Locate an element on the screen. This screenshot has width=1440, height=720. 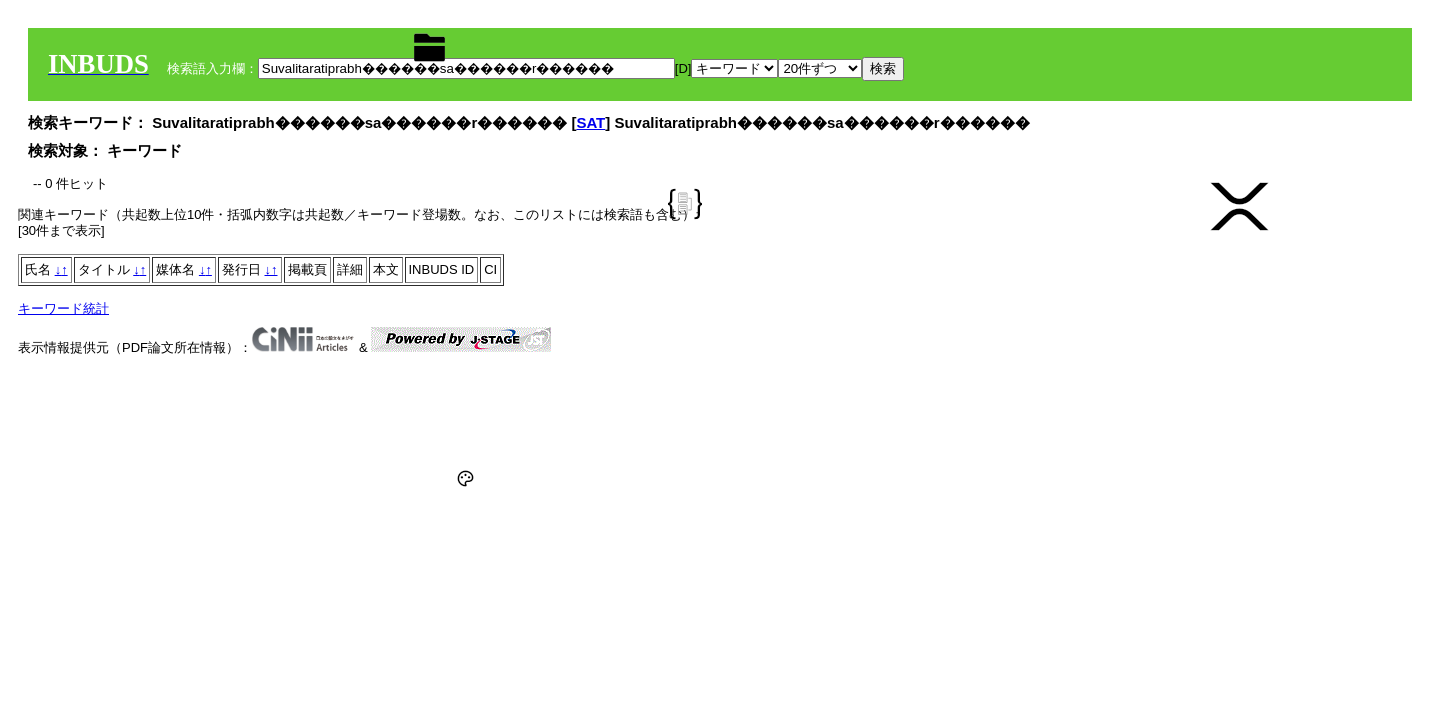
TypeORM logo - an object-relational mapping framework for TypeScript/JavaScript is located at coordinates (685, 204).